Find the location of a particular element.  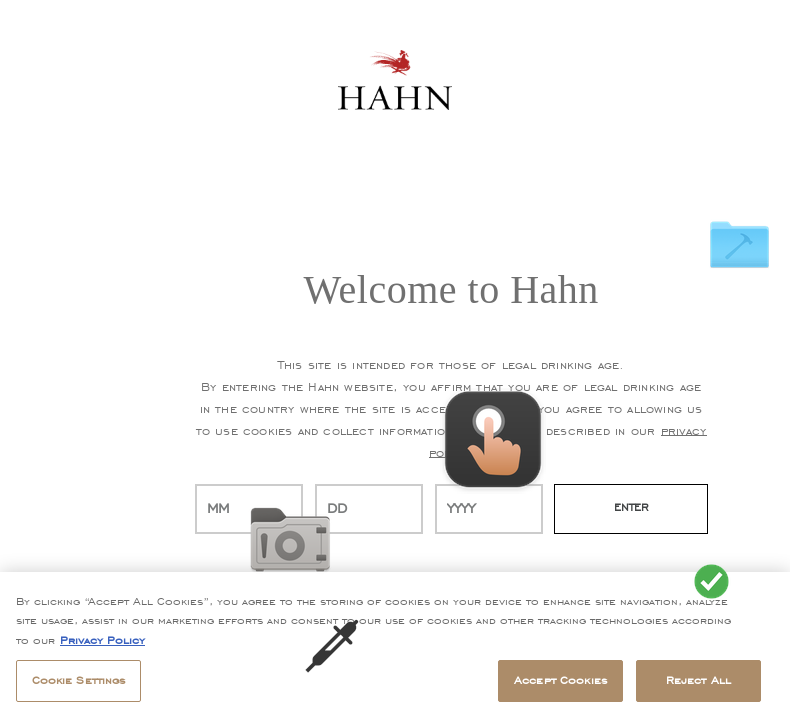

access a secure or locked folder is located at coordinates (290, 541).